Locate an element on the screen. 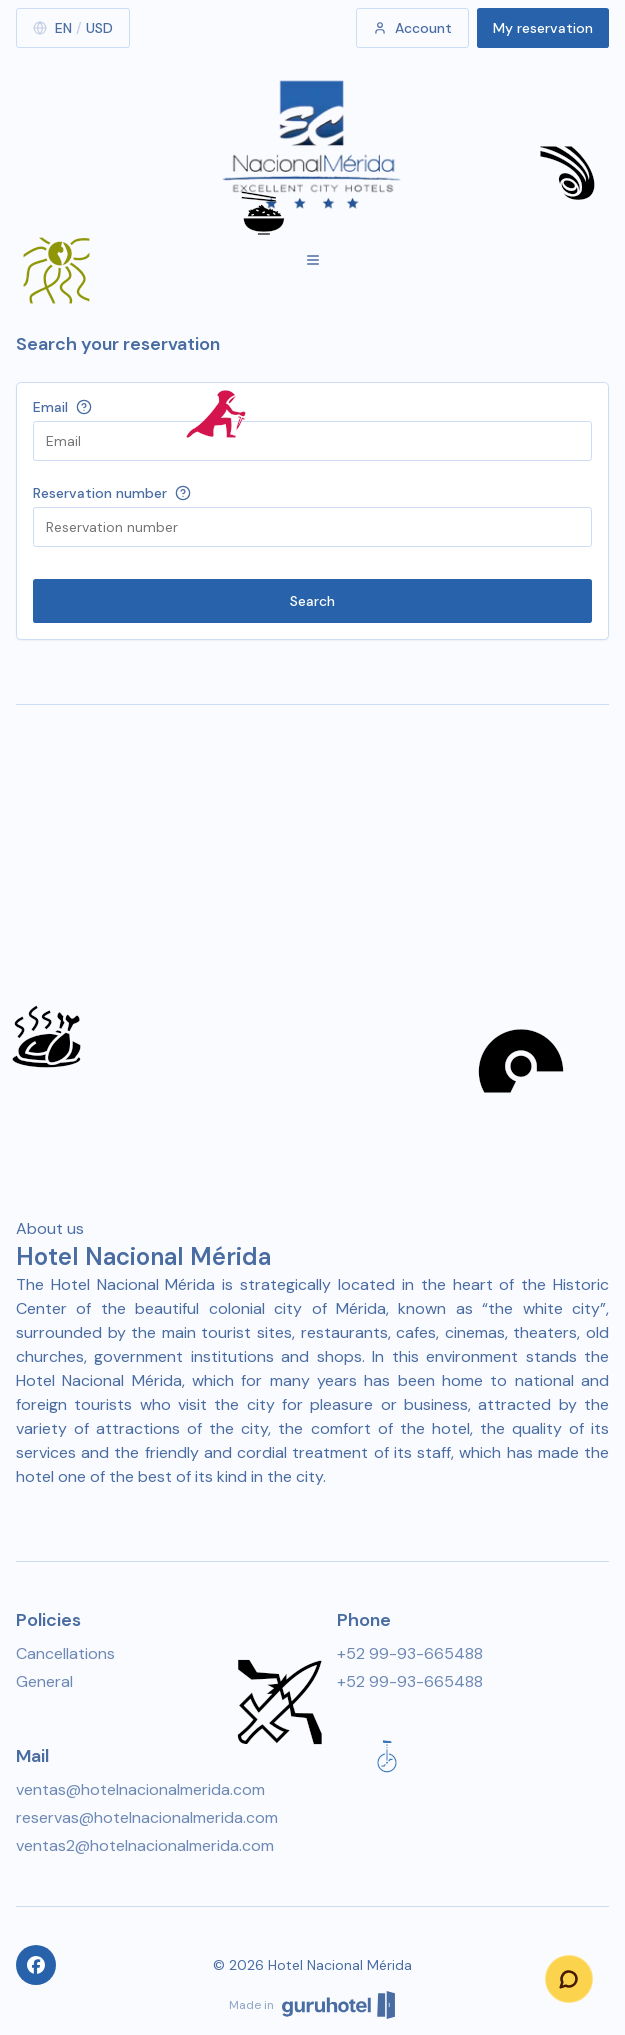  access player armor or equipment settings is located at coordinates (521, 1061).